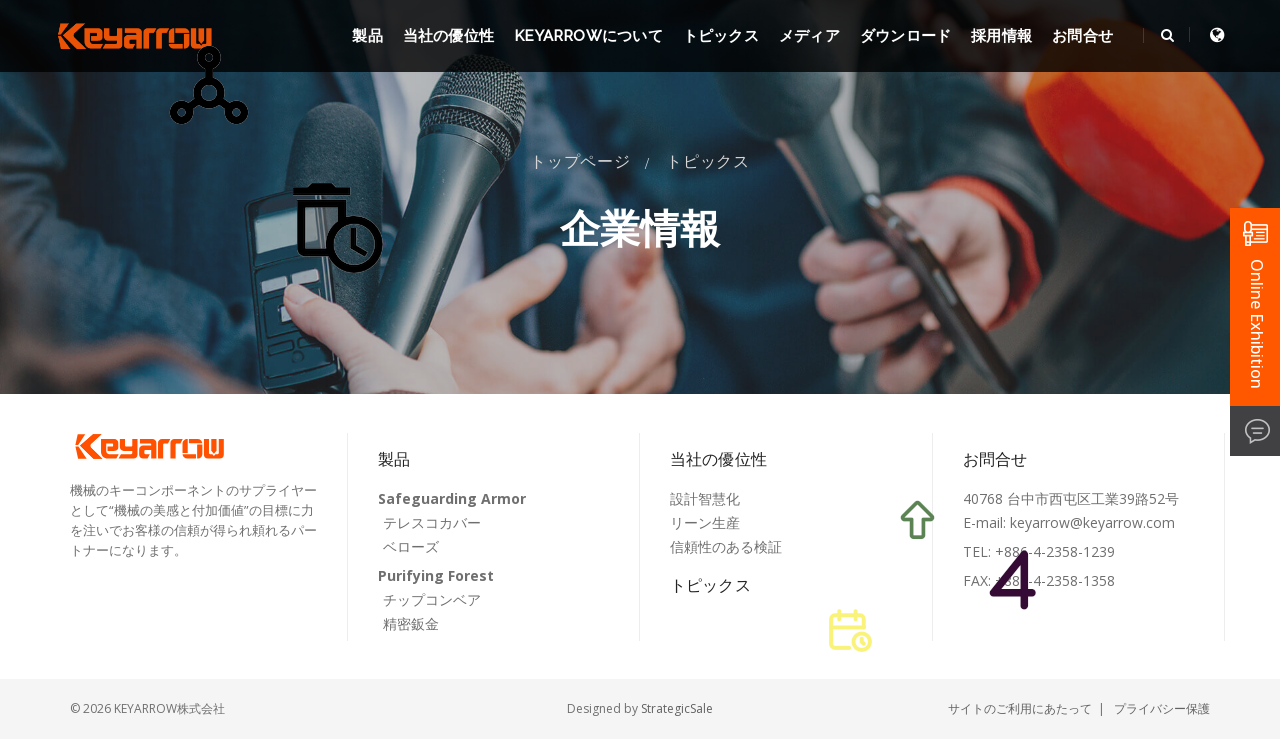 Image resolution: width=1280 pixels, height=739 pixels. I want to click on access social network connections, so click(209, 85).